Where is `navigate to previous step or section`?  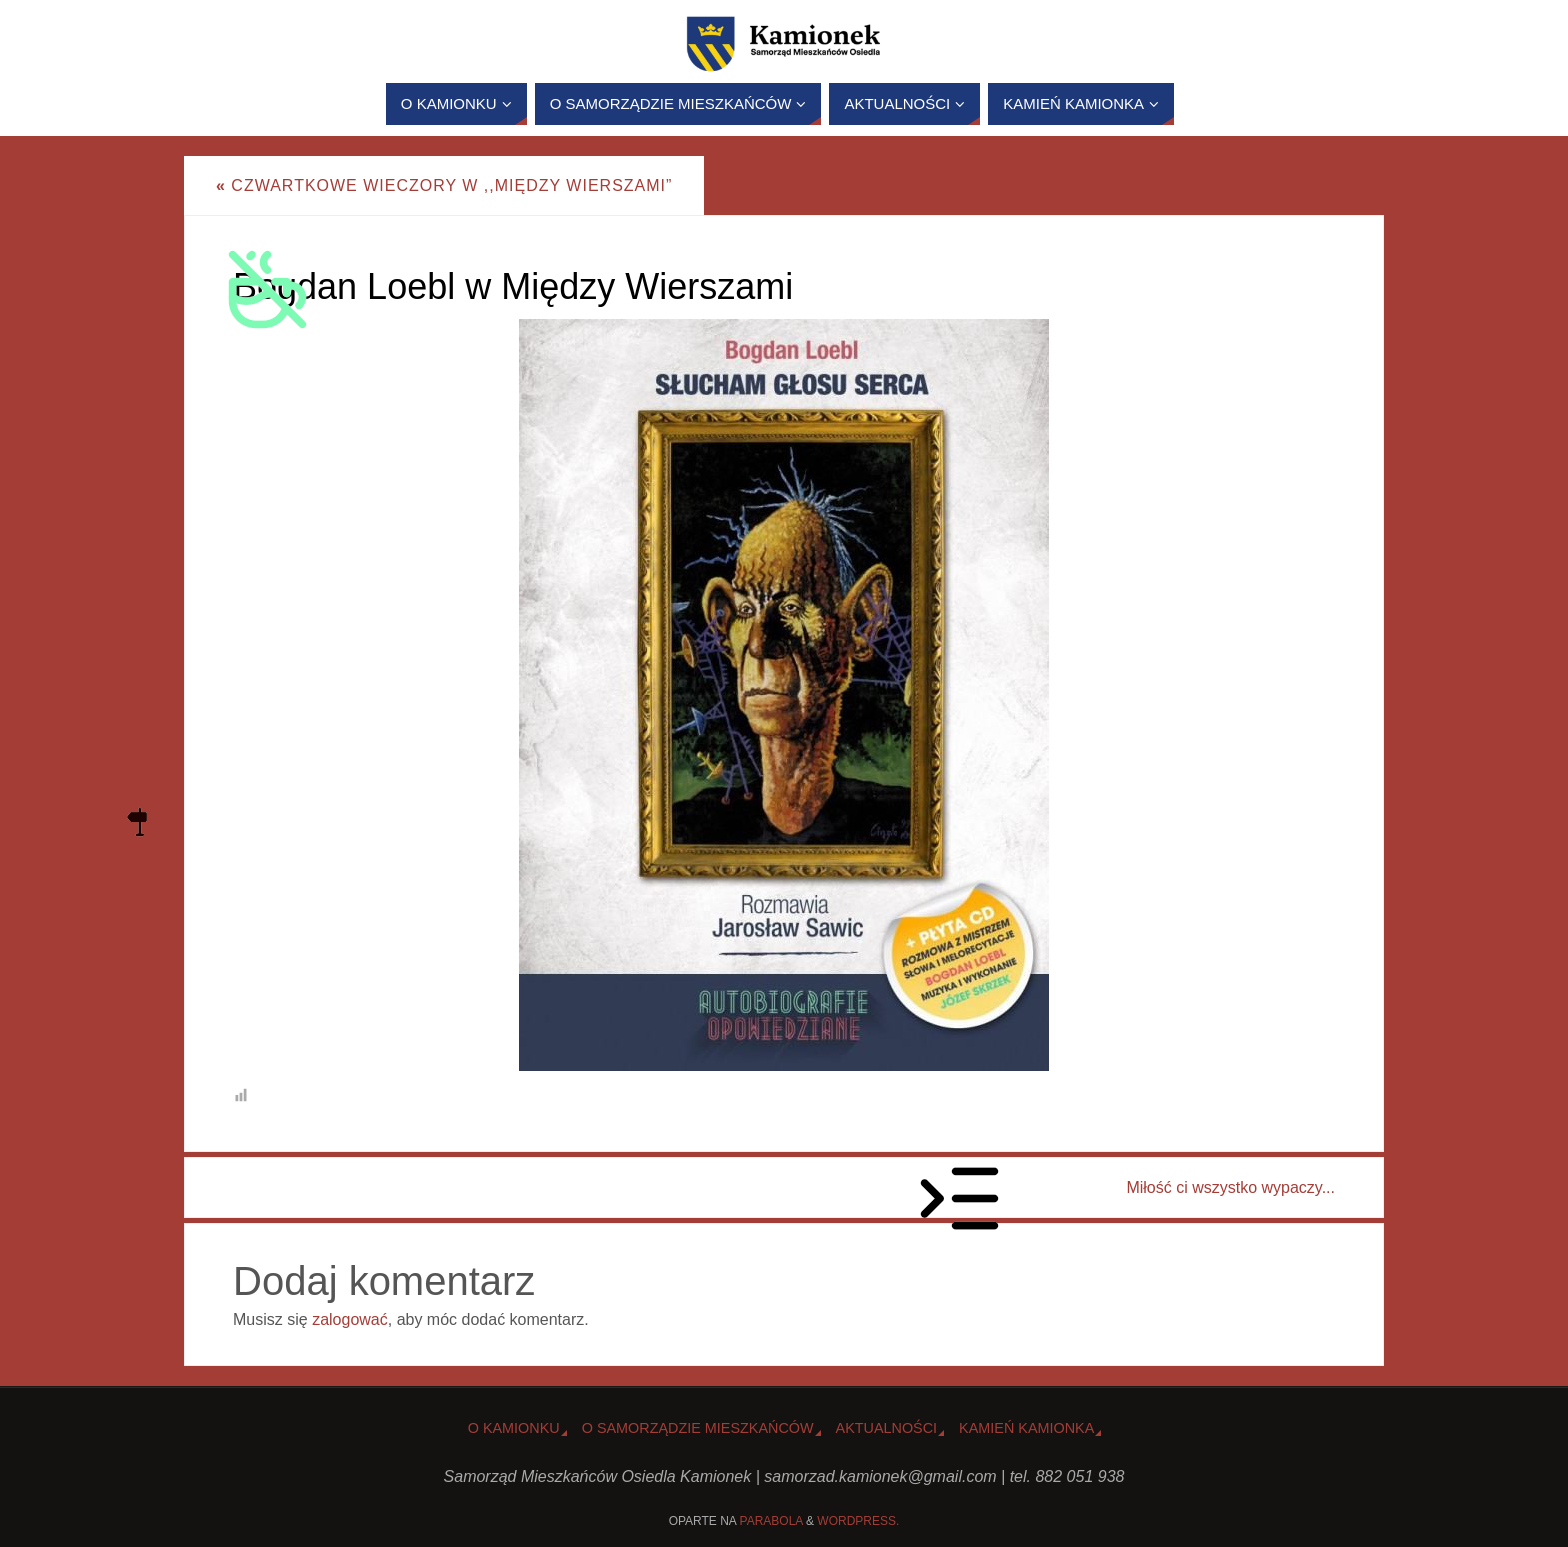 navigate to previous step or section is located at coordinates (137, 822).